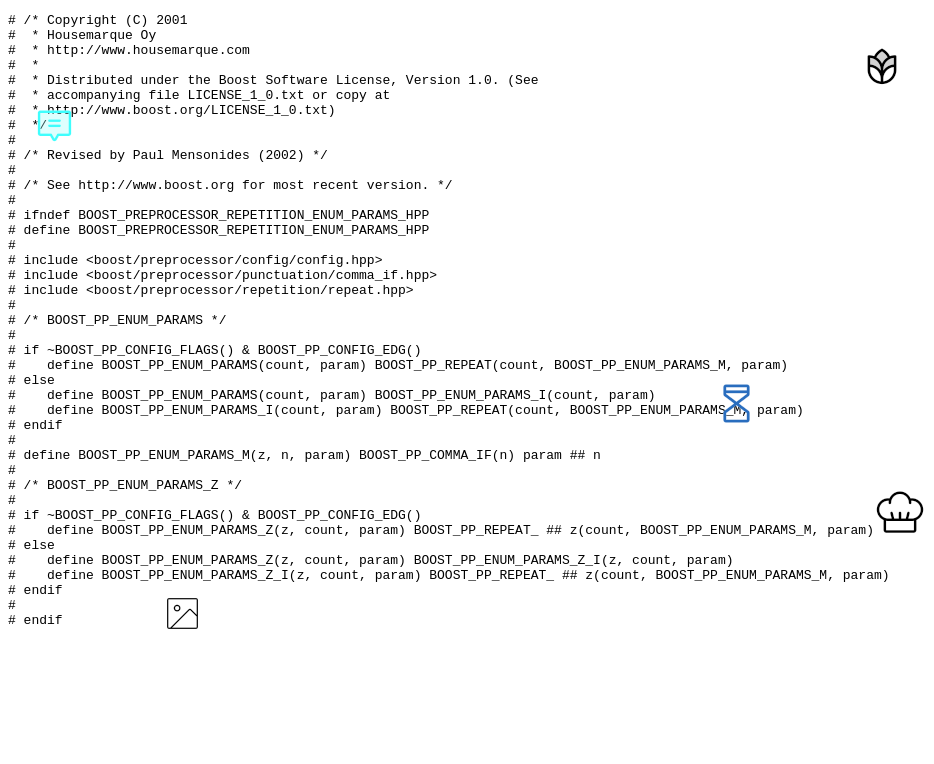 The height and width of the screenshot is (764, 934). What do you see at coordinates (182, 613) in the screenshot?
I see `view or open an image` at bounding box center [182, 613].